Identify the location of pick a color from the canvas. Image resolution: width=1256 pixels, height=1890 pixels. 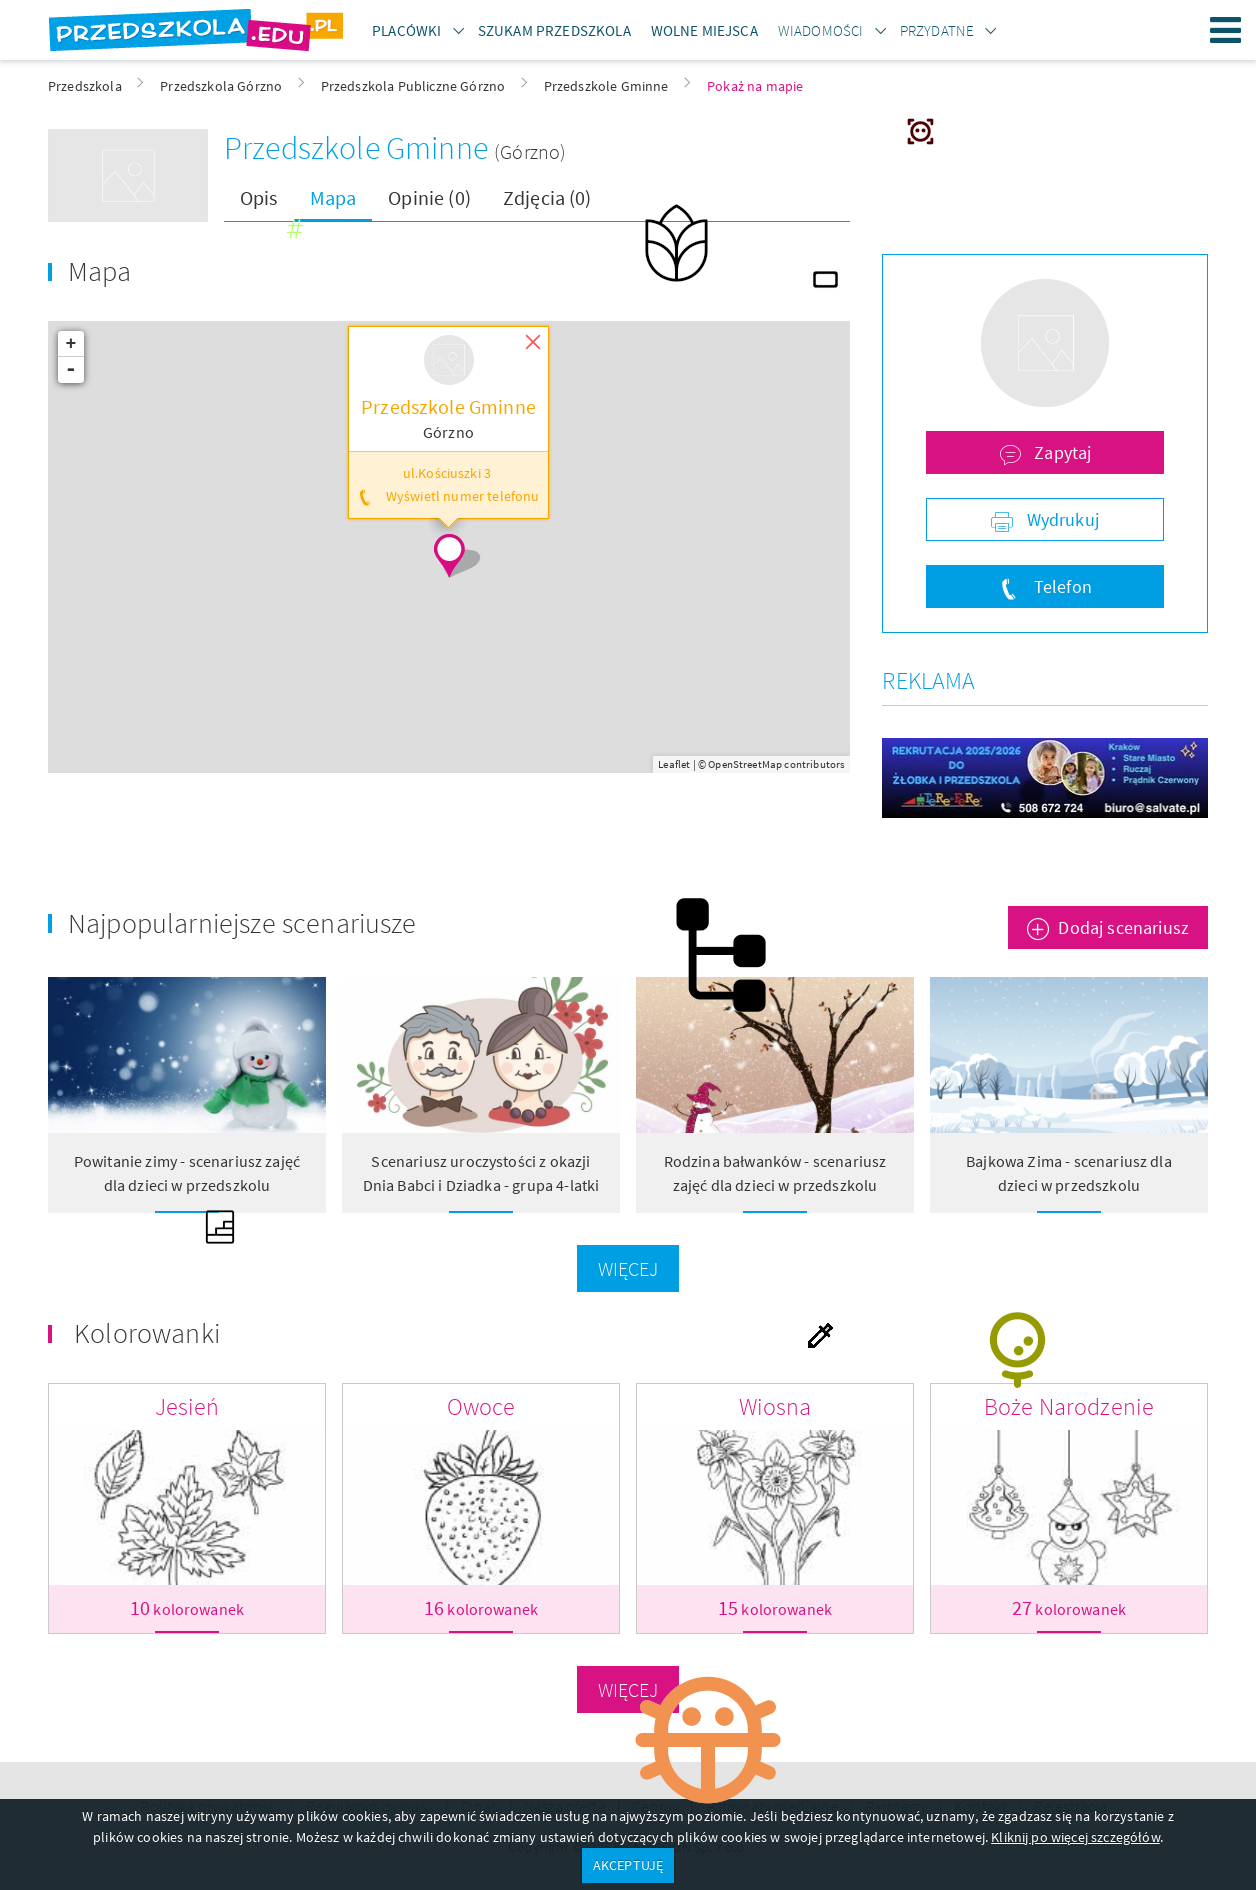
(820, 1335).